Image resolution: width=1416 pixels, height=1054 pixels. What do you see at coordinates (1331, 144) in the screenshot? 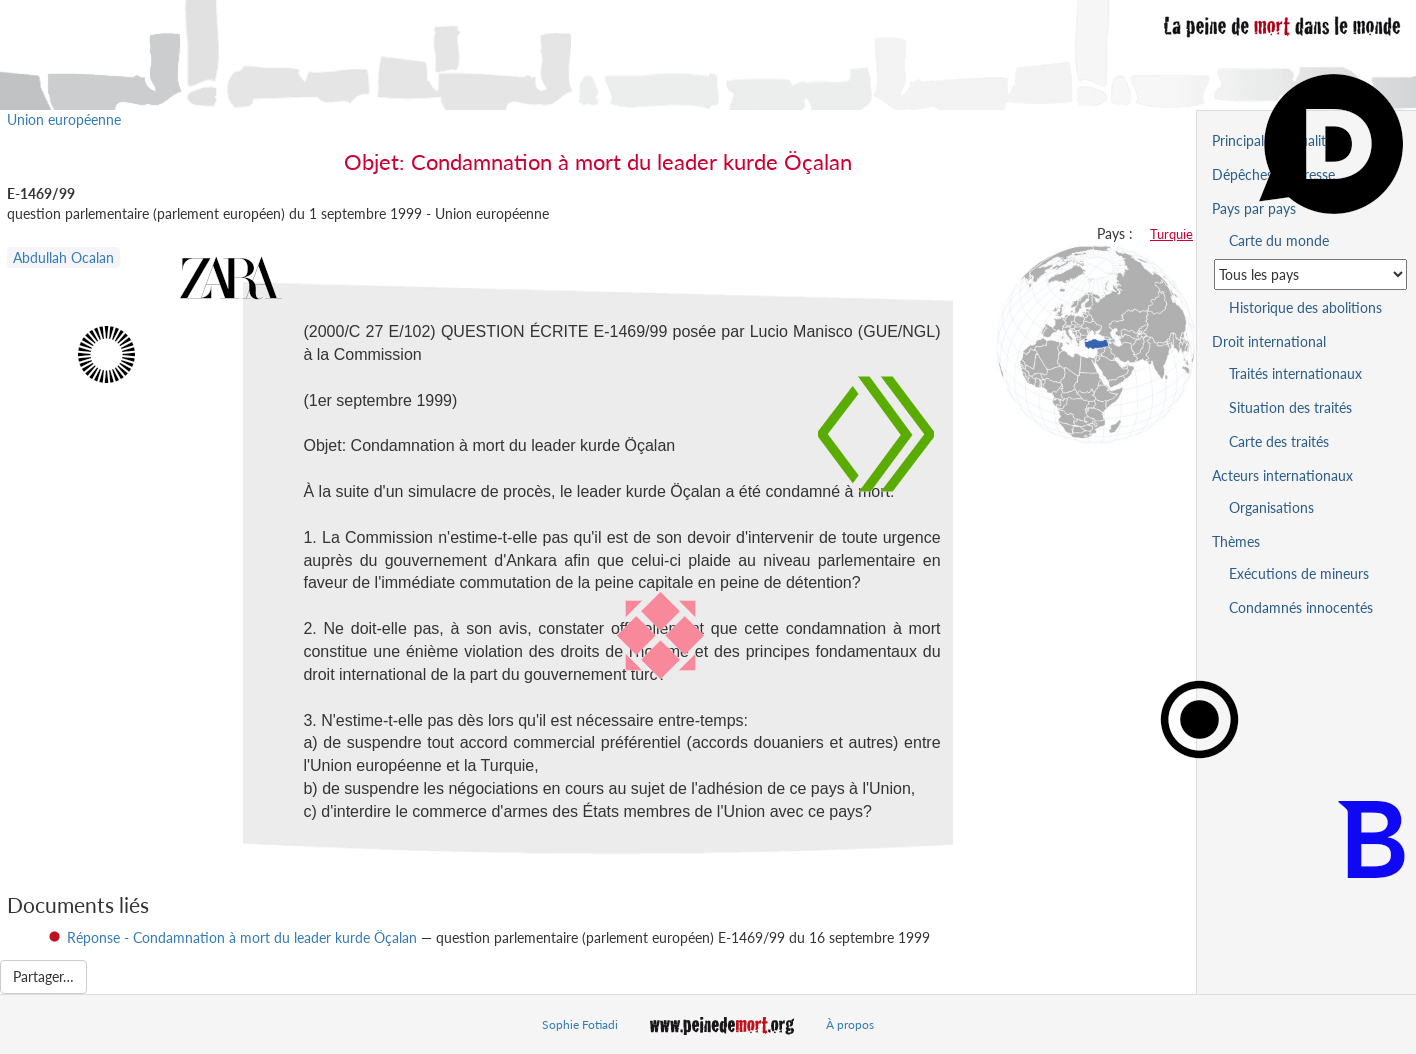
I see `open Disqus comments section` at bounding box center [1331, 144].